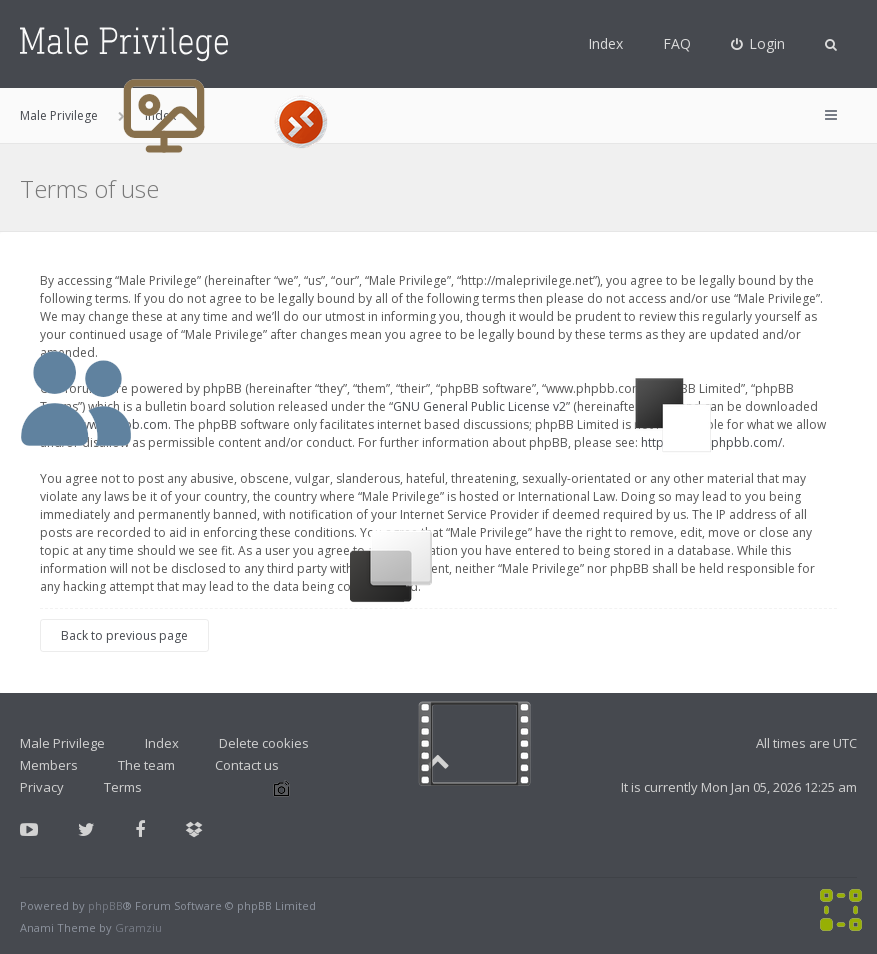 The image size is (877, 954). What do you see at coordinates (301, 122) in the screenshot?
I see `open remote desktop connection` at bounding box center [301, 122].